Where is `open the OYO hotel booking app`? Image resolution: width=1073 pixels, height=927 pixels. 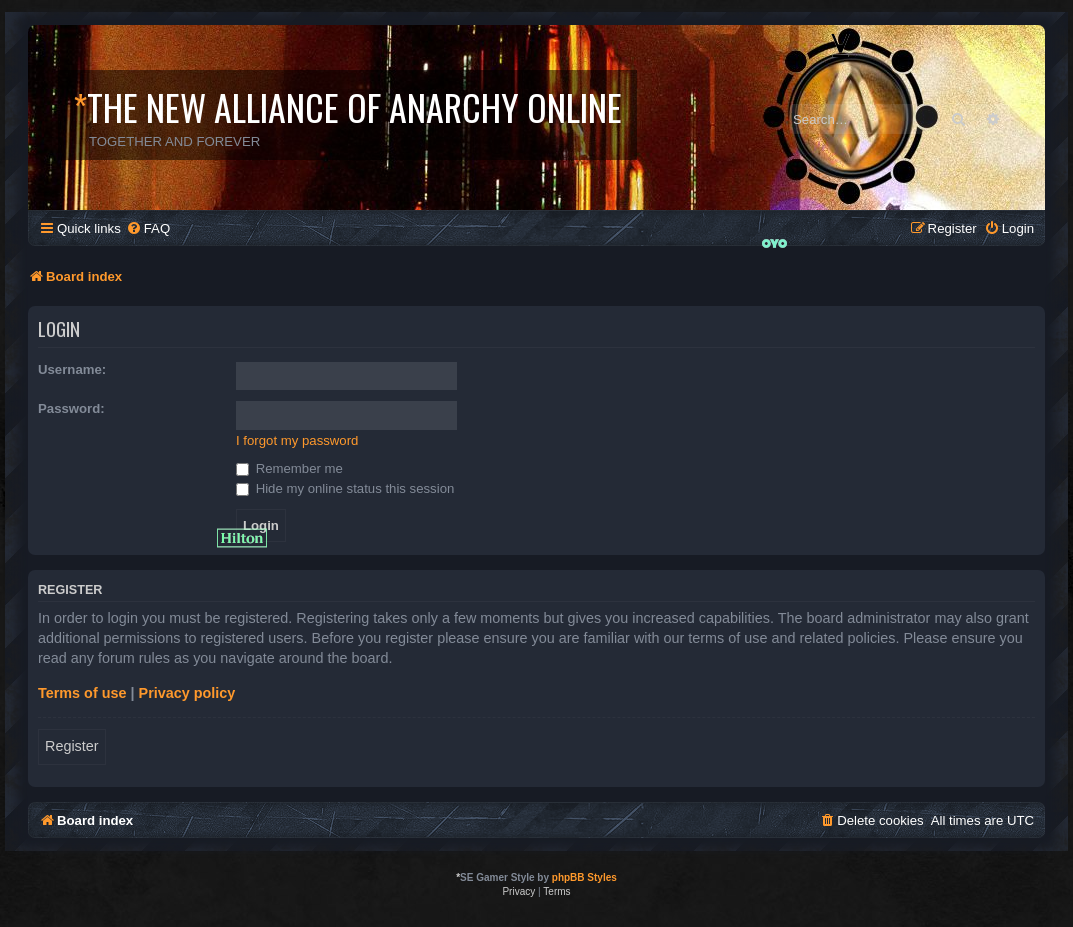 open the OYO hotel booking app is located at coordinates (774, 243).